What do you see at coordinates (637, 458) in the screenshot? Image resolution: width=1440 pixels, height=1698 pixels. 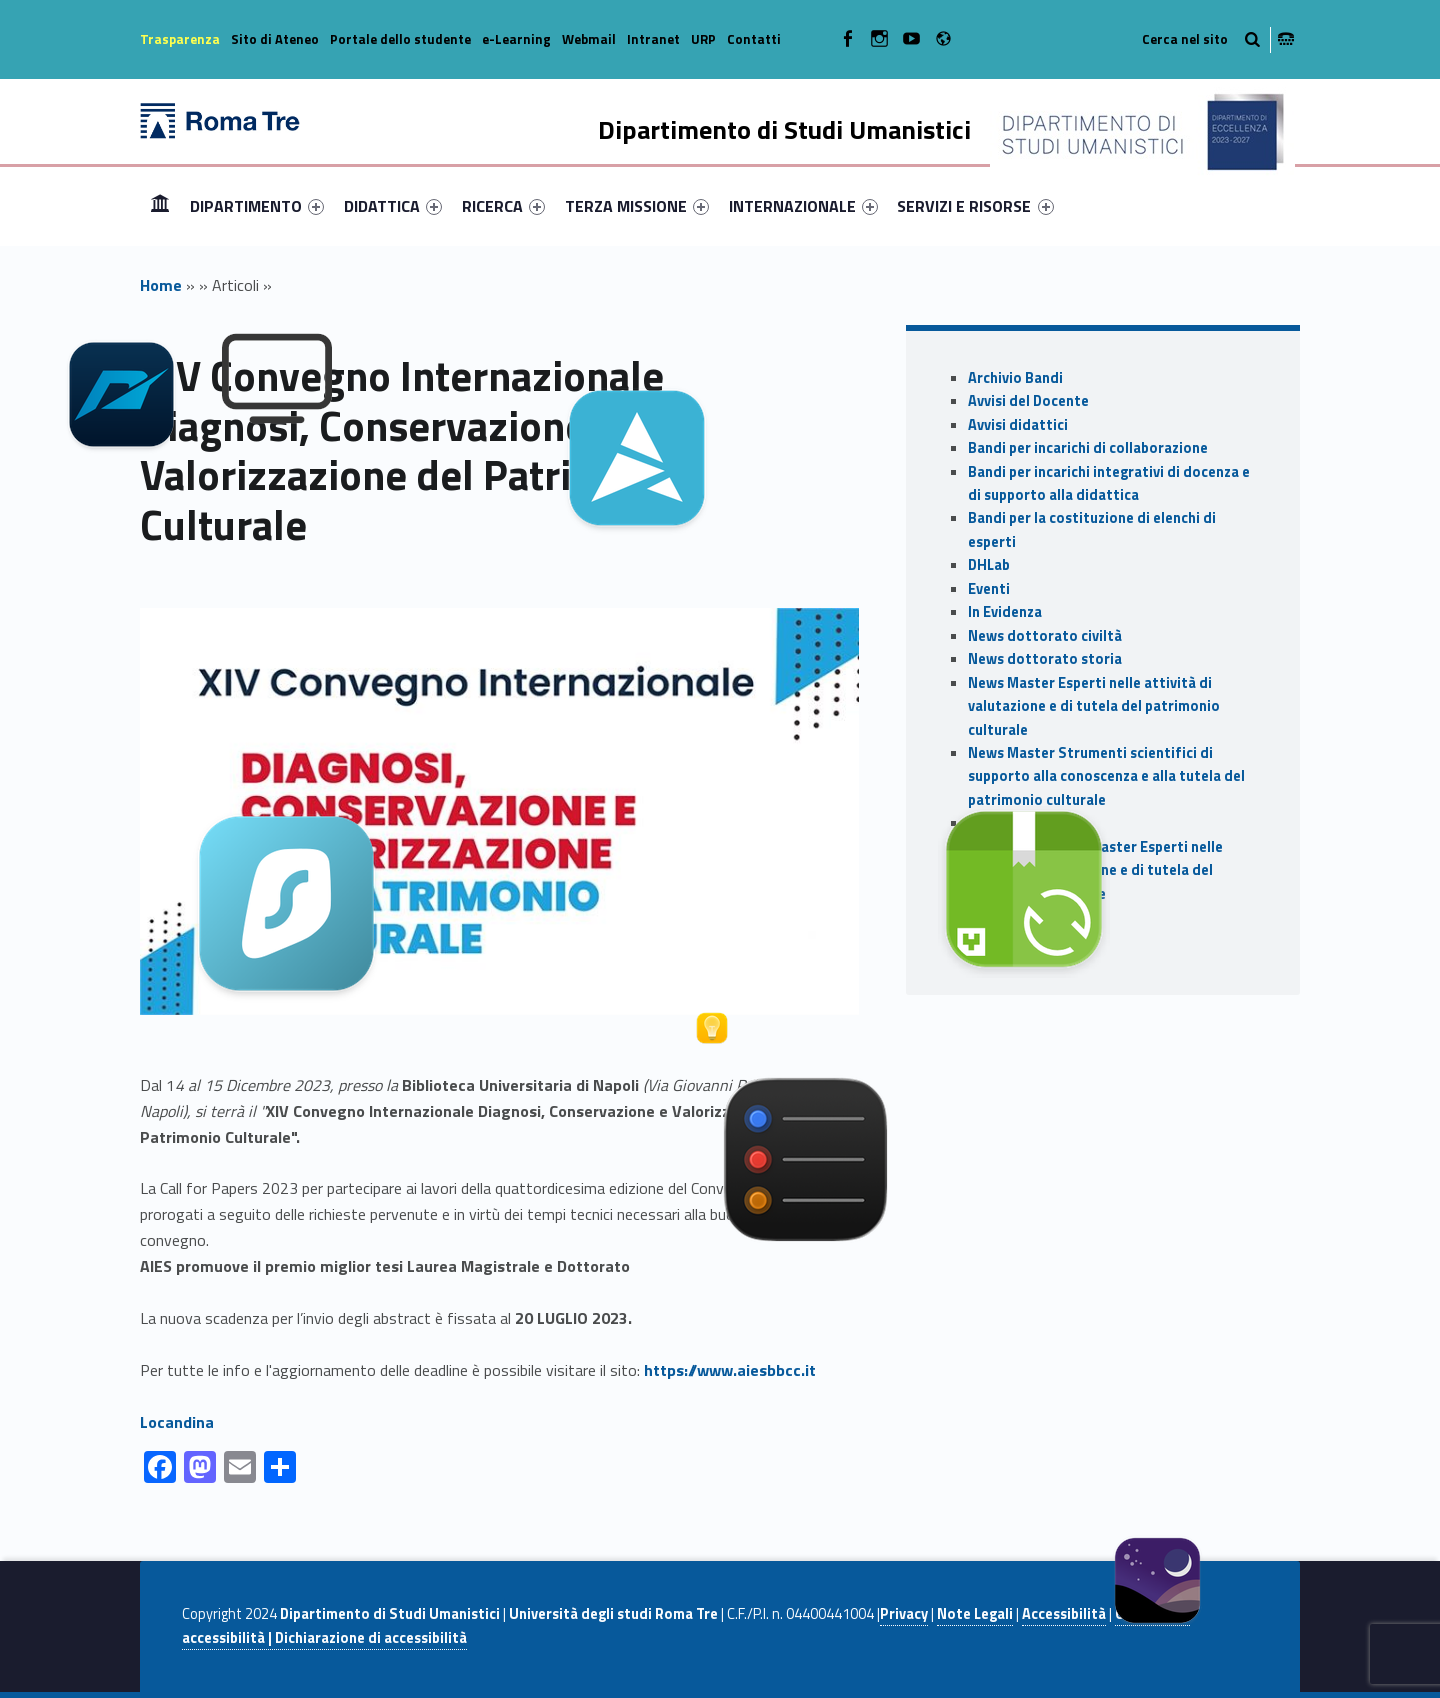 I see `launch the artix linux application` at bounding box center [637, 458].